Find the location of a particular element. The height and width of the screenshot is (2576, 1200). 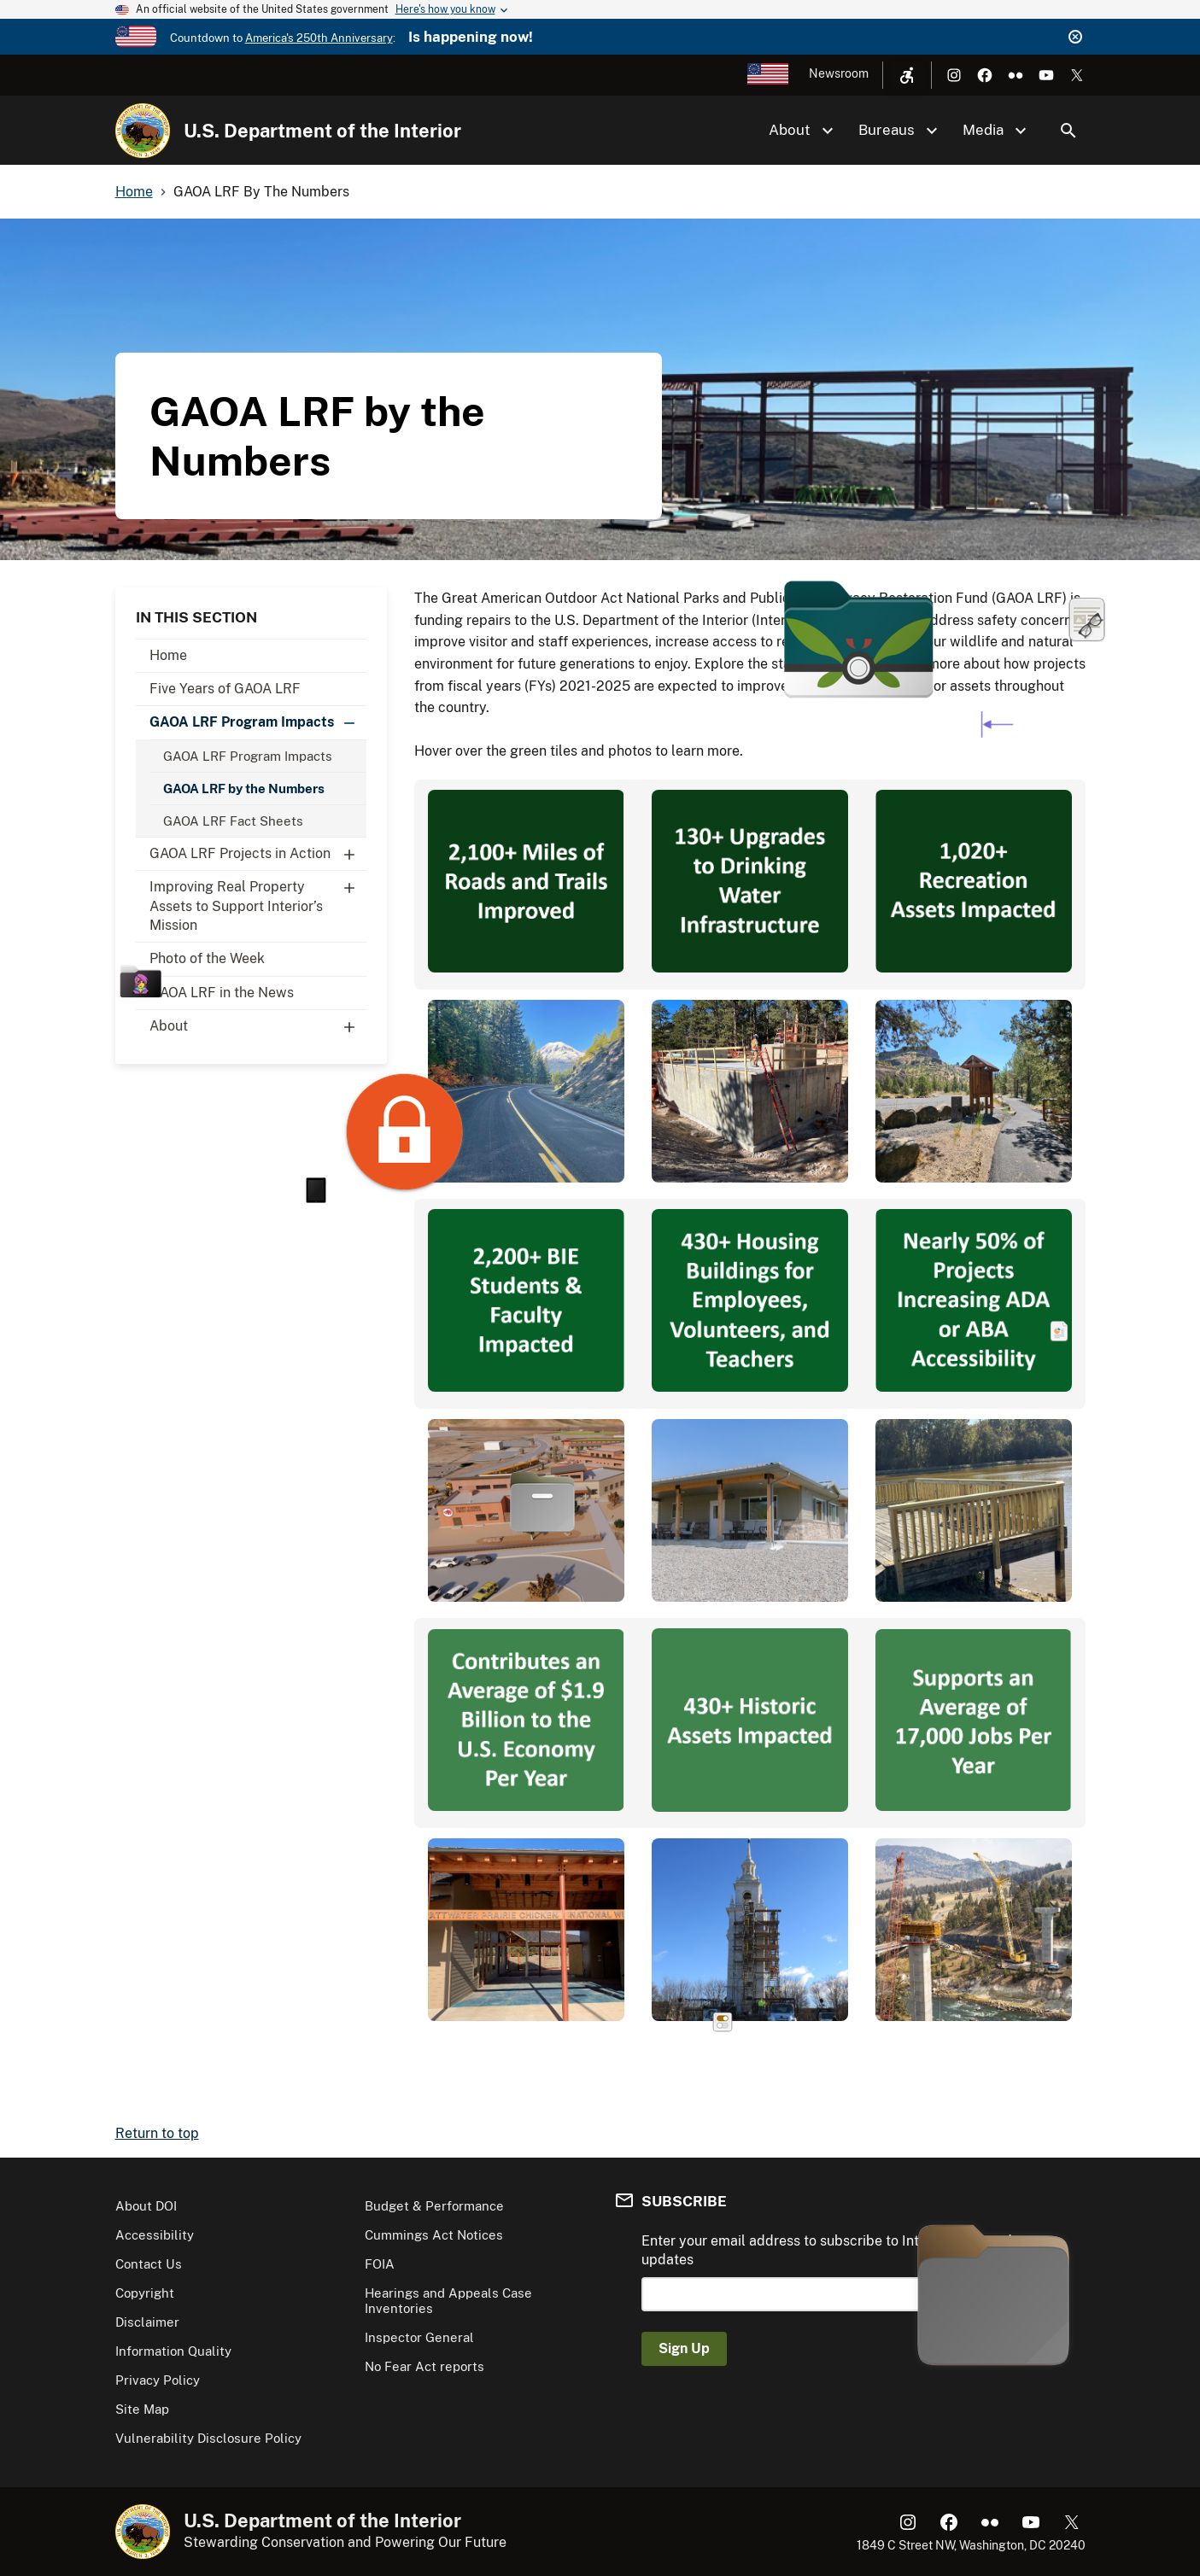

open folder to view contents is located at coordinates (993, 2295).